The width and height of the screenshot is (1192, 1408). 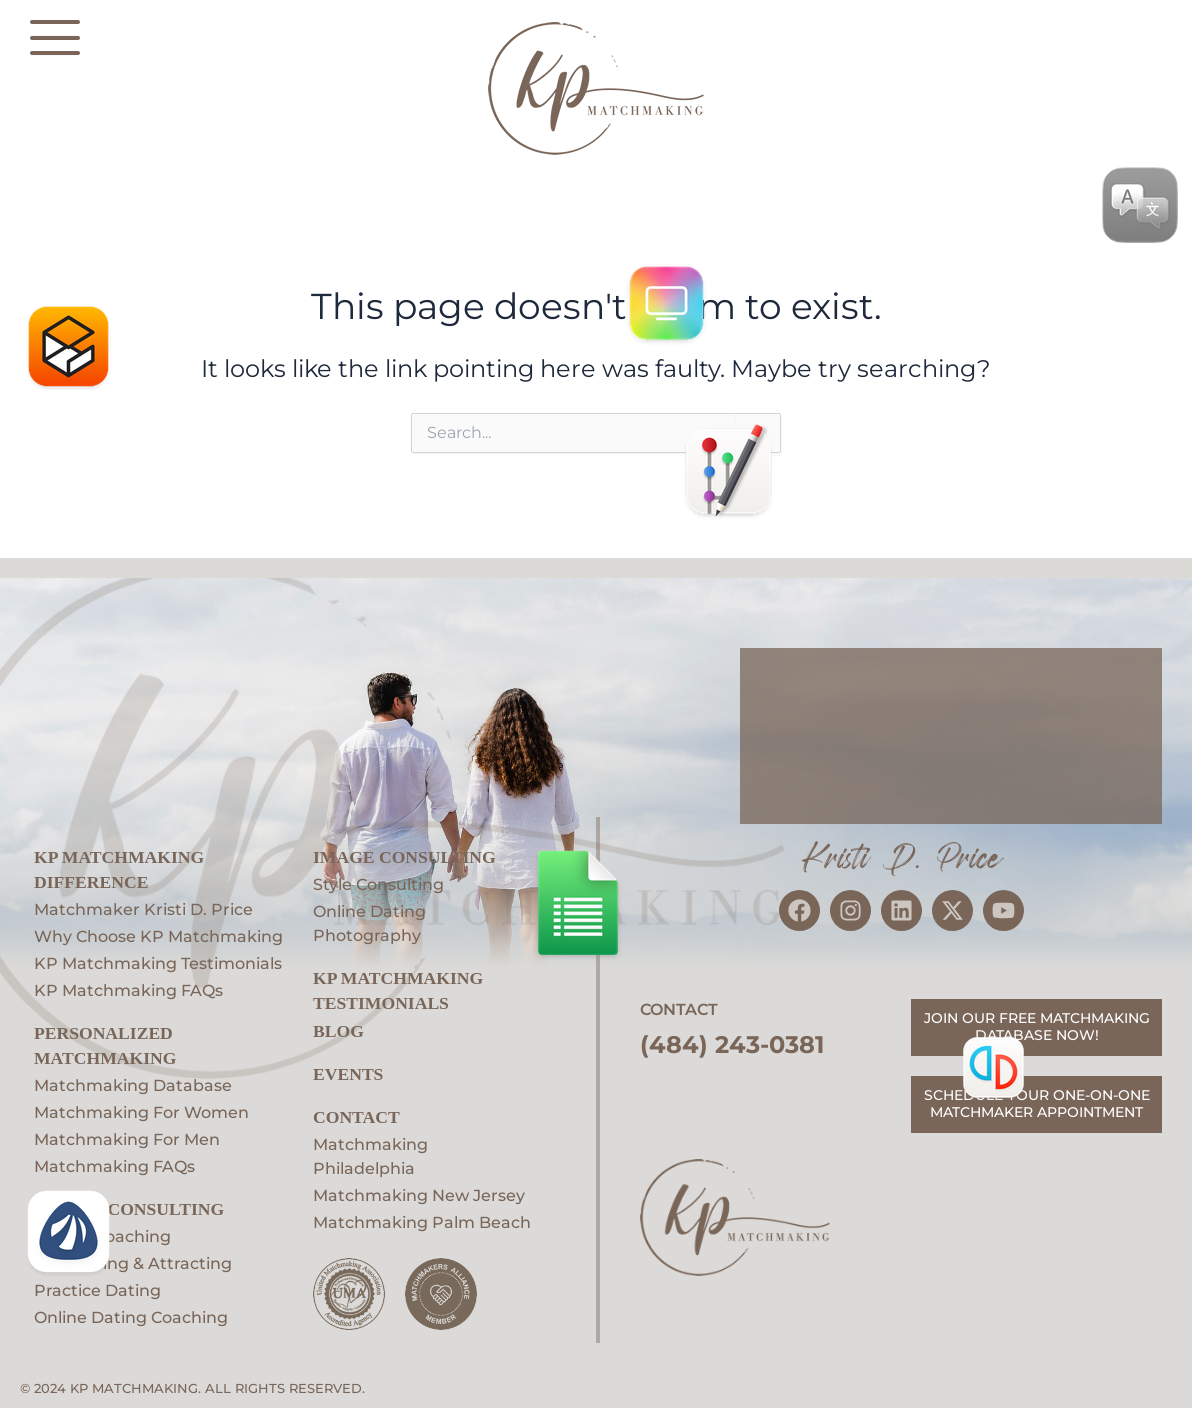 I want to click on google forms file or document, so click(x=578, y=905).